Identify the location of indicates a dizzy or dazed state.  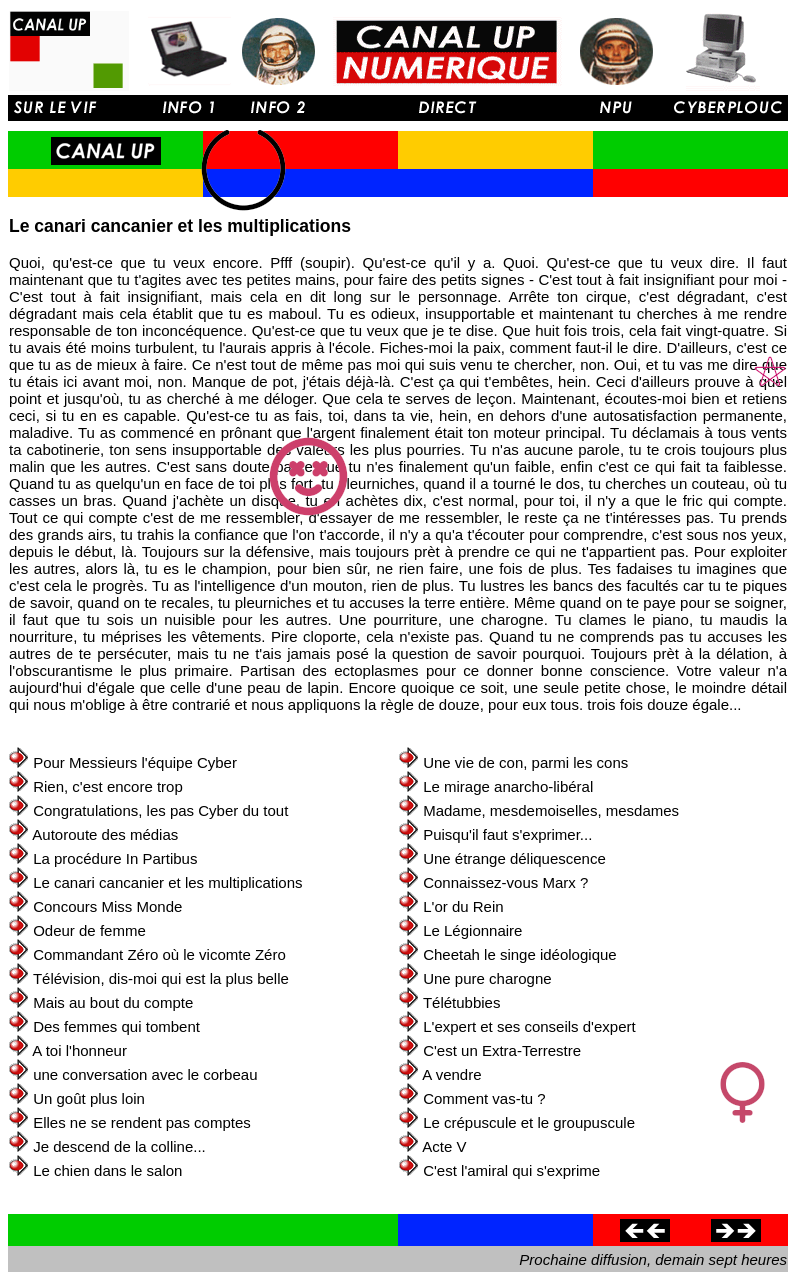
(308, 476).